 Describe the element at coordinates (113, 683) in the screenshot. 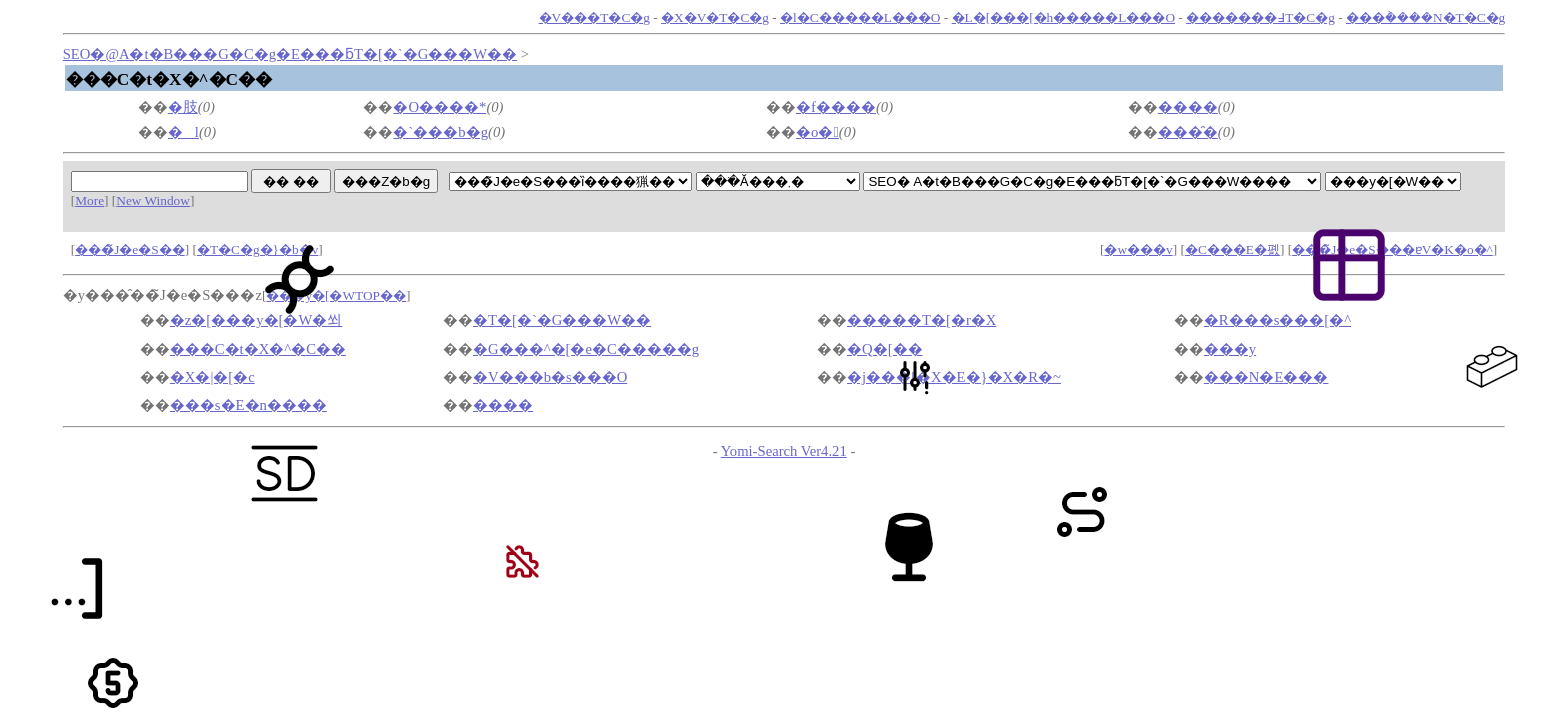

I see `indicates a level 5 ranking or badge` at that location.